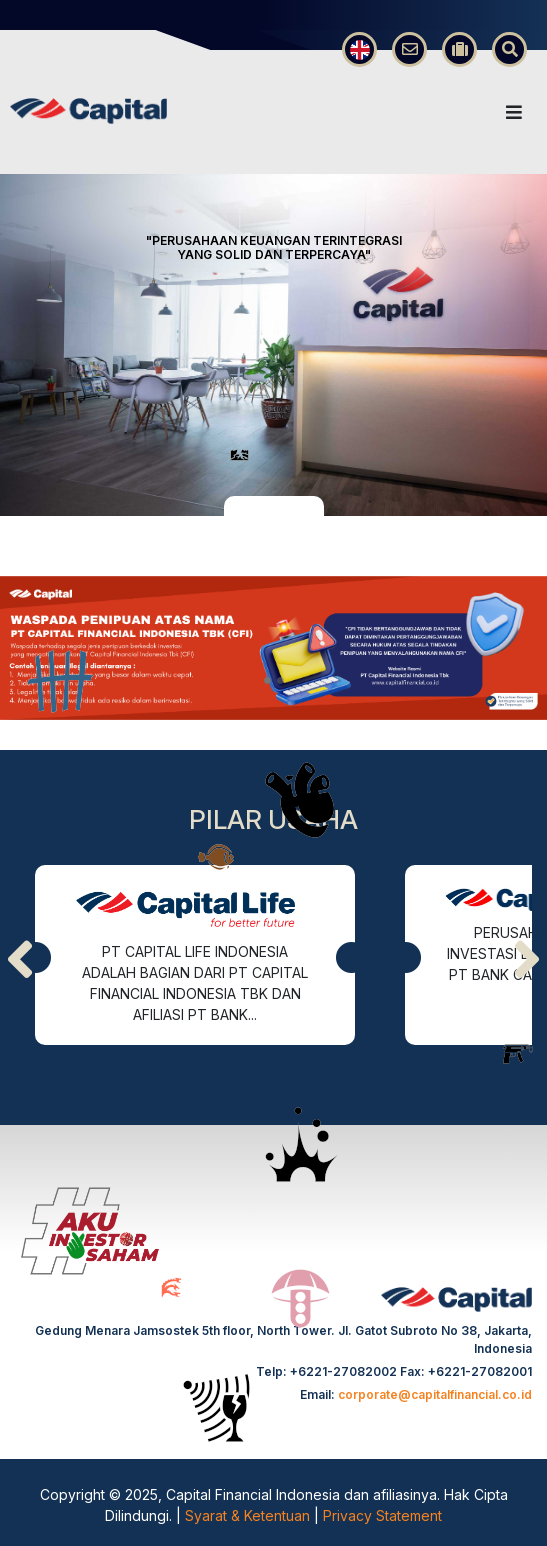 Image resolution: width=547 pixels, height=1546 pixels. I want to click on trigger an earthquake or ground attack ability, so click(239, 451).